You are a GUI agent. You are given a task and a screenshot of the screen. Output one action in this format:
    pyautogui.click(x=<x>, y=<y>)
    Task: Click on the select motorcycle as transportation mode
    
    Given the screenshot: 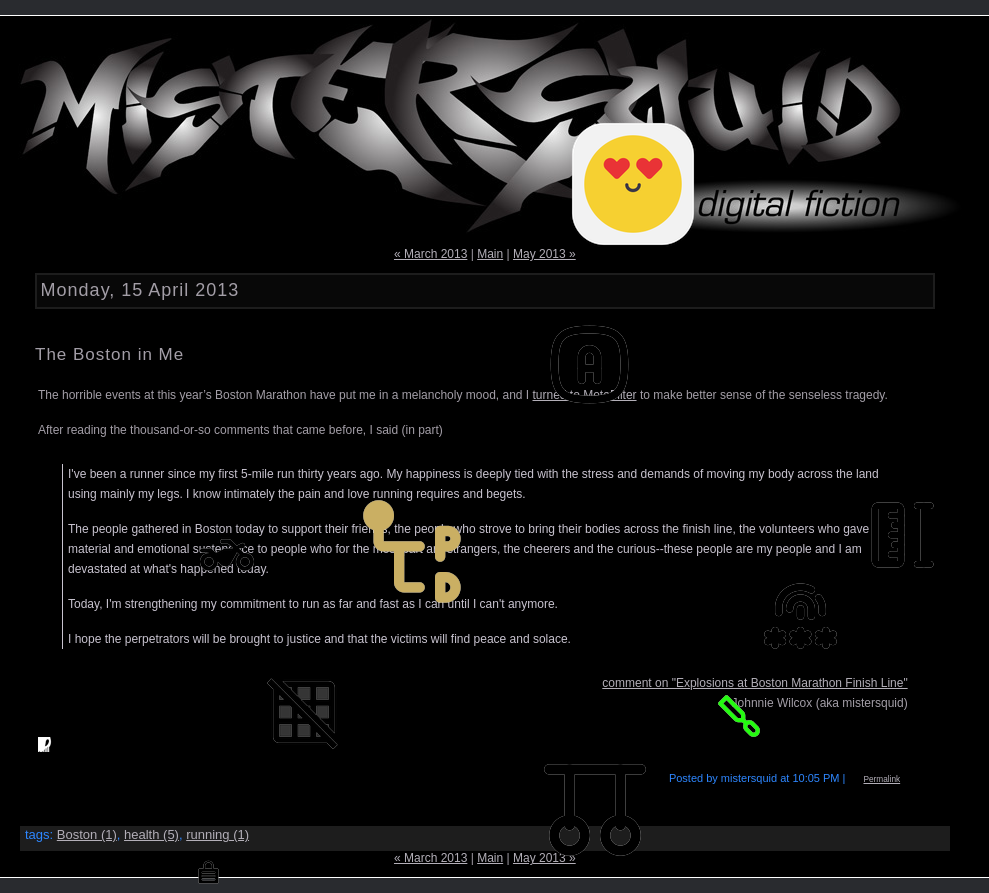 What is the action you would take?
    pyautogui.click(x=227, y=555)
    